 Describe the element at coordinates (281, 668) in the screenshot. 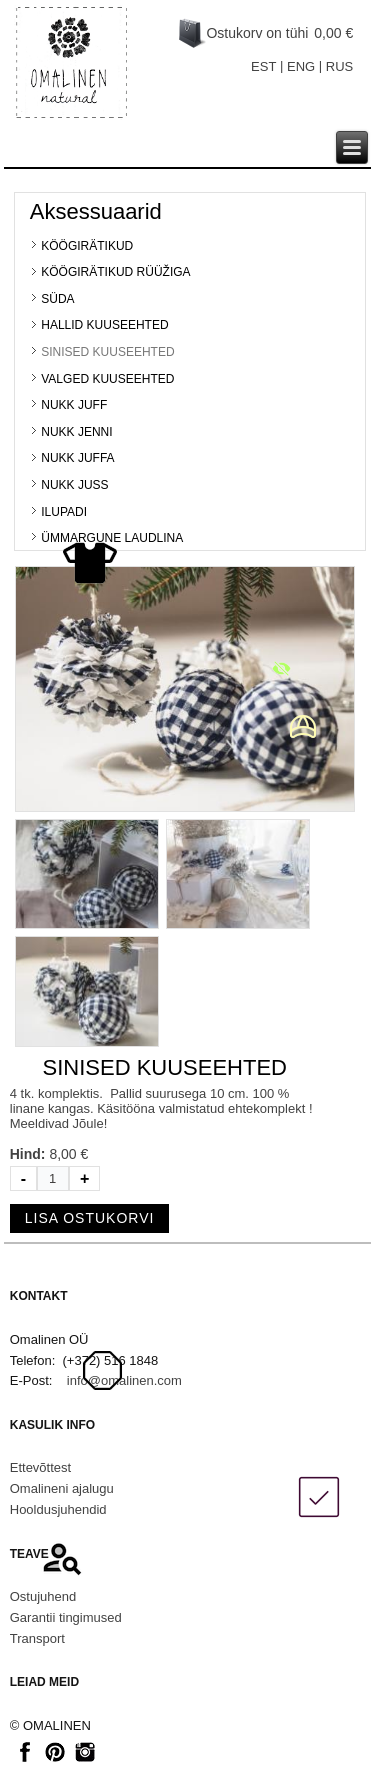

I see `hide password or sensitive content` at that location.